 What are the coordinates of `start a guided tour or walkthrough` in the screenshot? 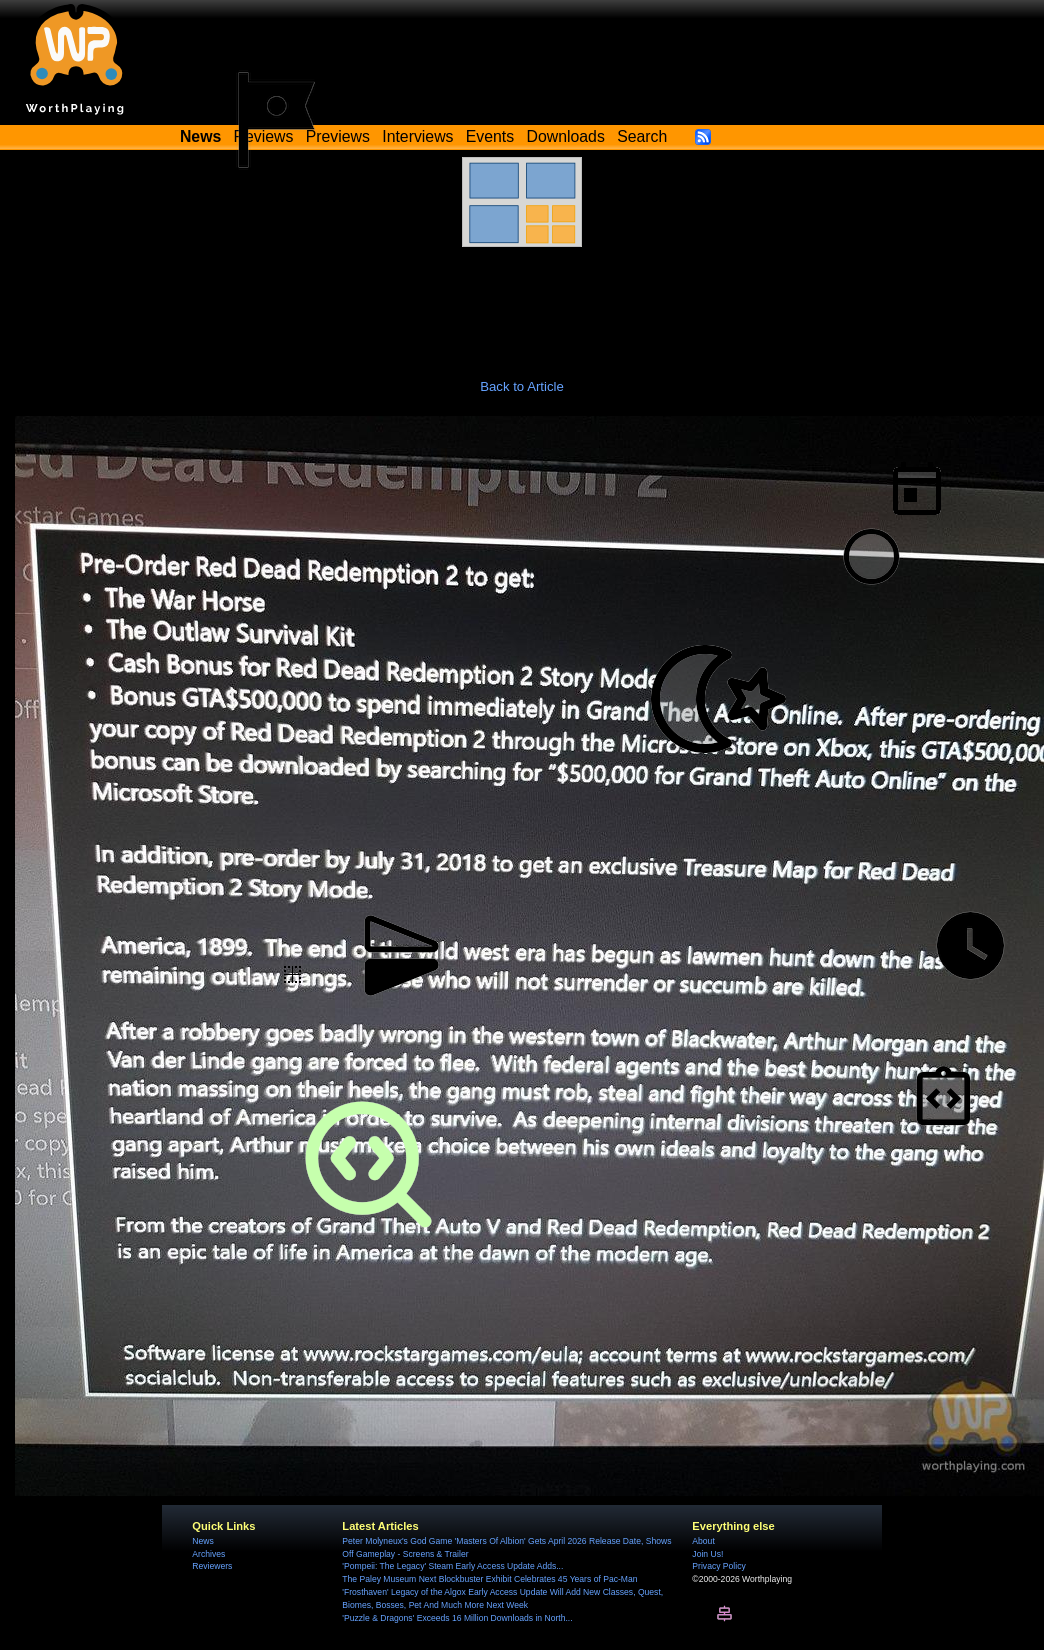 It's located at (272, 120).